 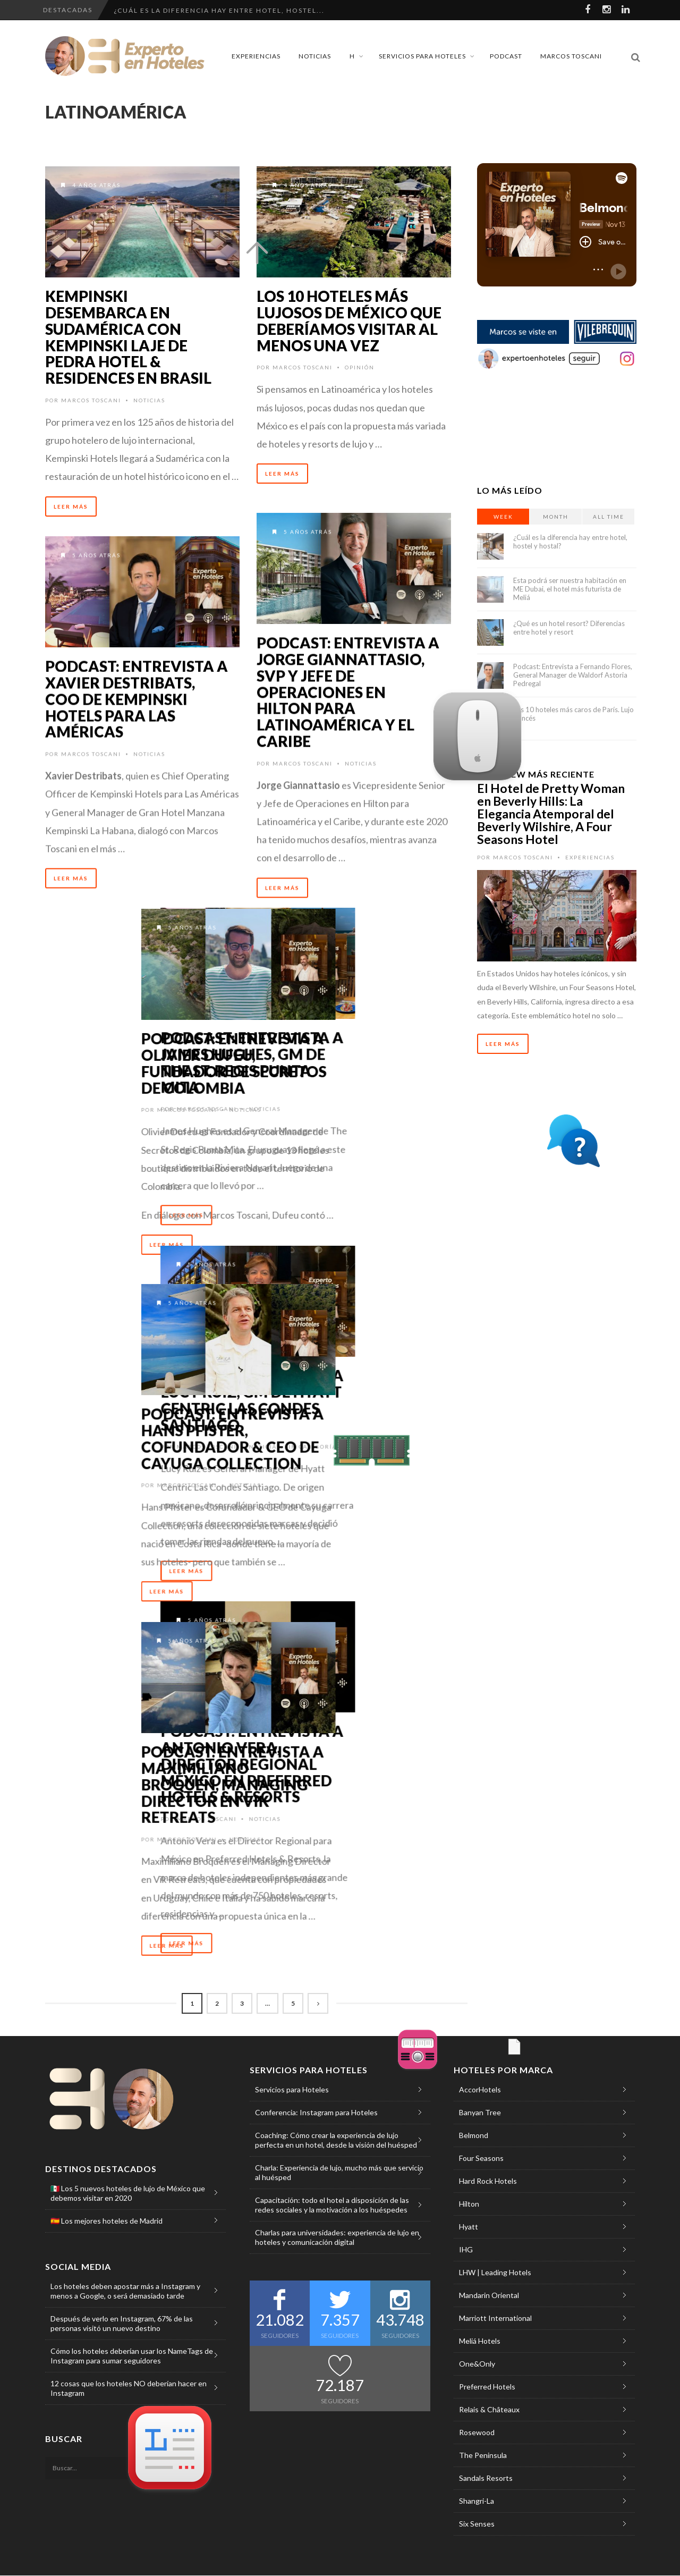 I want to click on open mouse and trackpad settings, so click(x=477, y=736).